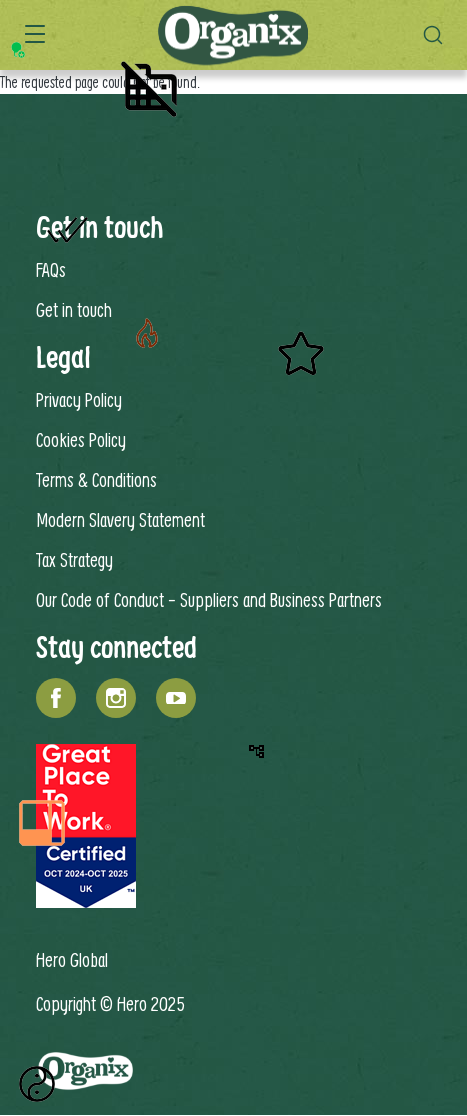 The image size is (467, 1116). What do you see at coordinates (151, 87) in the screenshot?
I see `indicates a website or domain is unavailable` at bounding box center [151, 87].